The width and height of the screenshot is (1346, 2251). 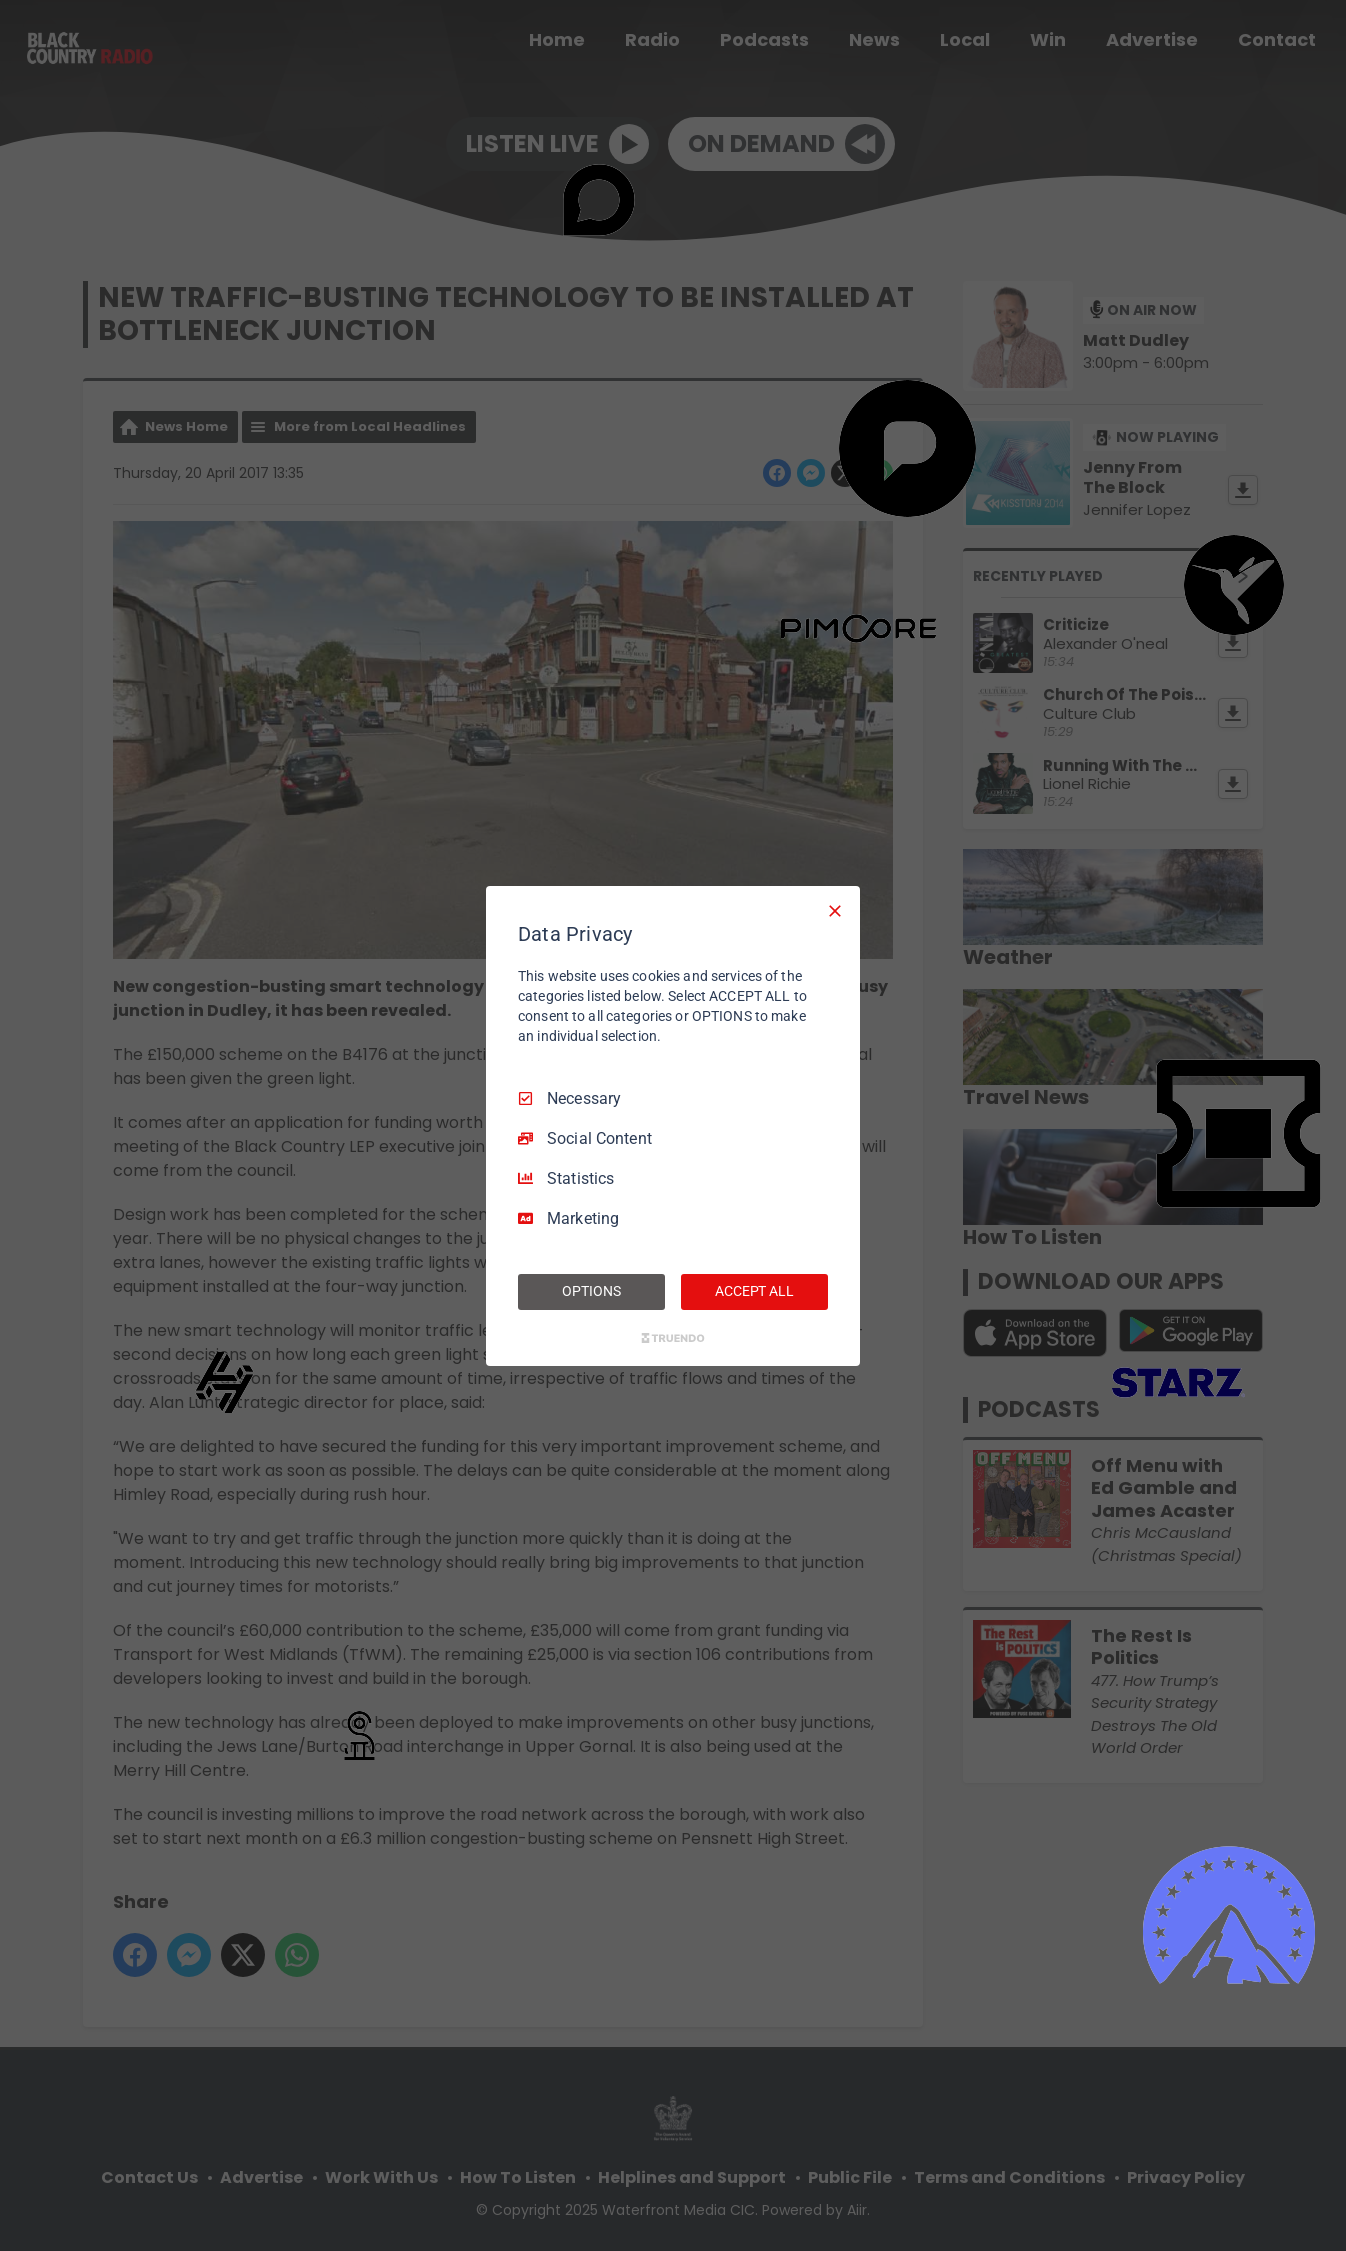 What do you see at coordinates (1234, 585) in the screenshot?
I see `InterBase database software logo` at bounding box center [1234, 585].